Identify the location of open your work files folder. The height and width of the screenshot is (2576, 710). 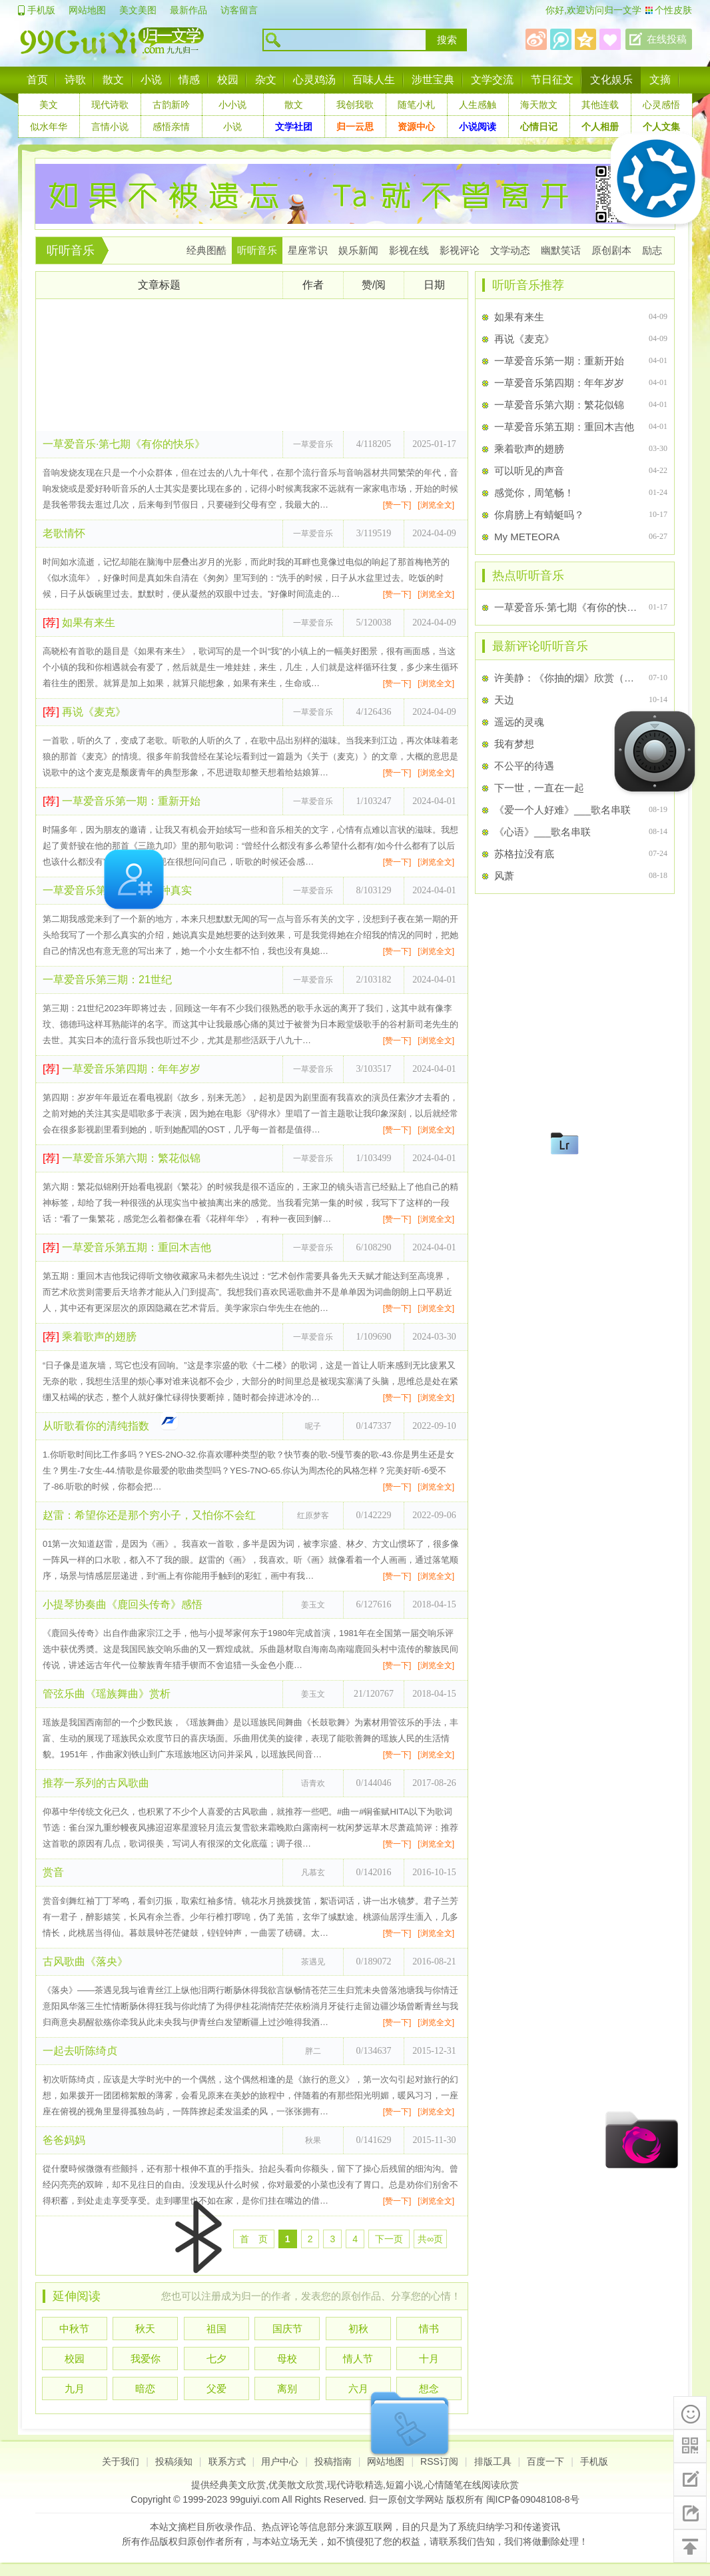
(410, 2423).